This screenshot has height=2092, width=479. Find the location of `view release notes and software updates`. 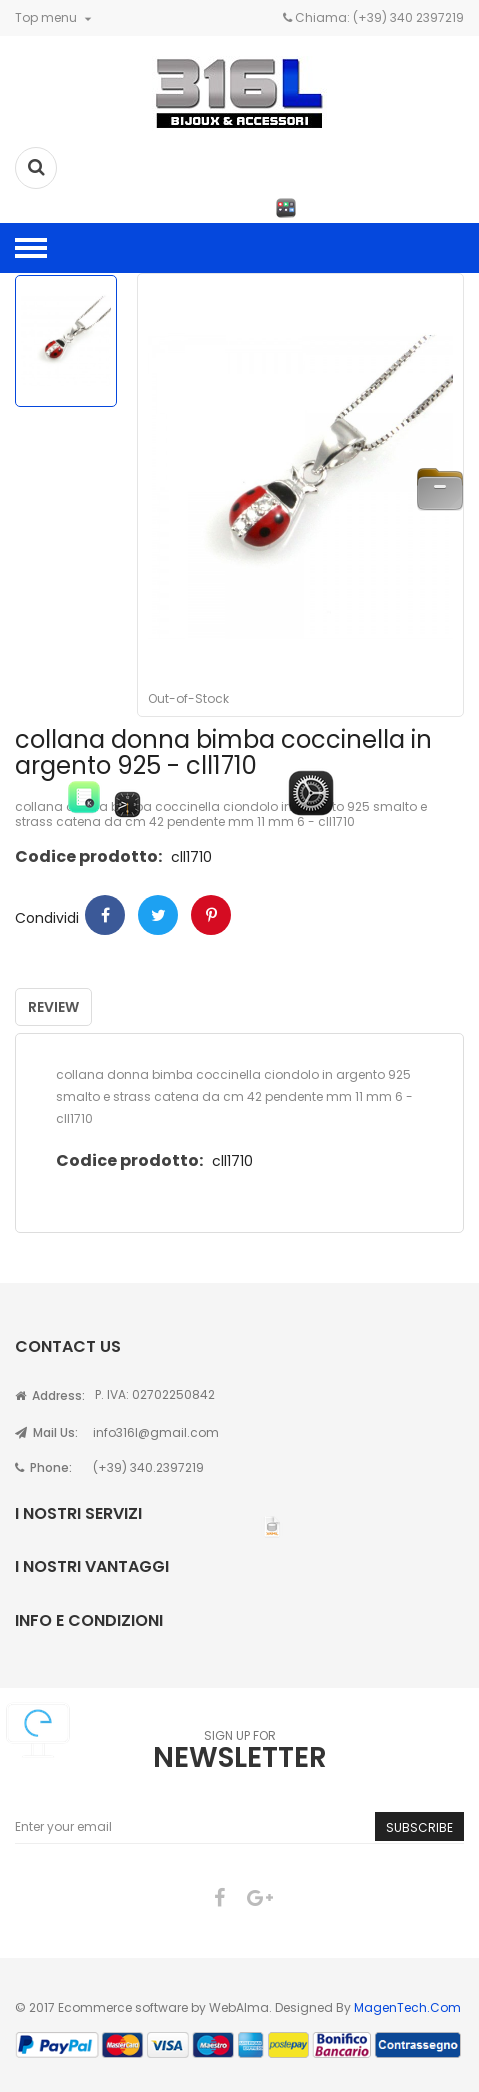

view release notes and software updates is located at coordinates (84, 797).